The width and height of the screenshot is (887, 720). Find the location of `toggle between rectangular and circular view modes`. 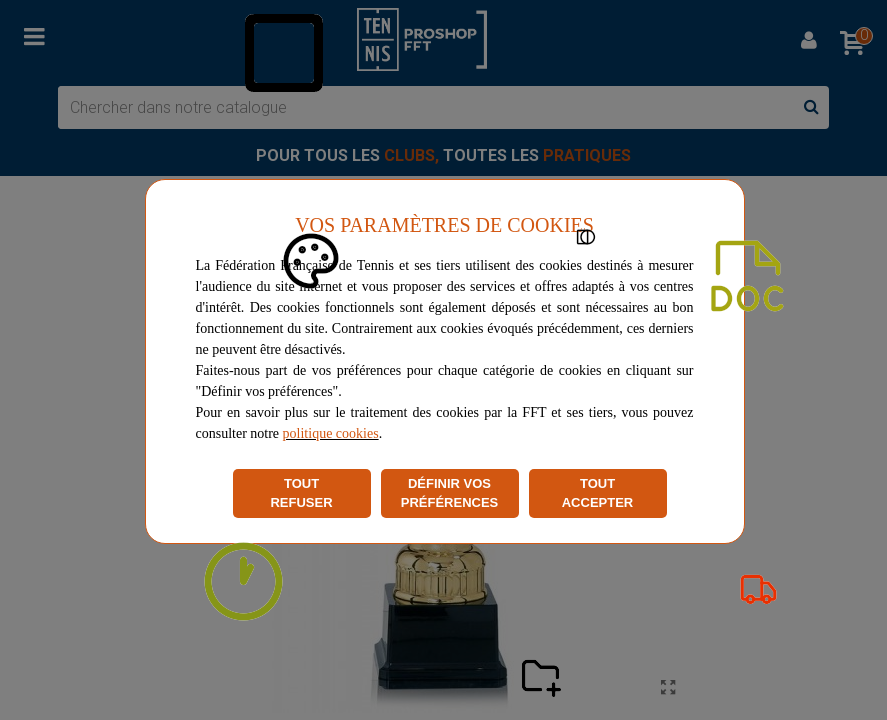

toggle between rectangular and circular view modes is located at coordinates (586, 237).